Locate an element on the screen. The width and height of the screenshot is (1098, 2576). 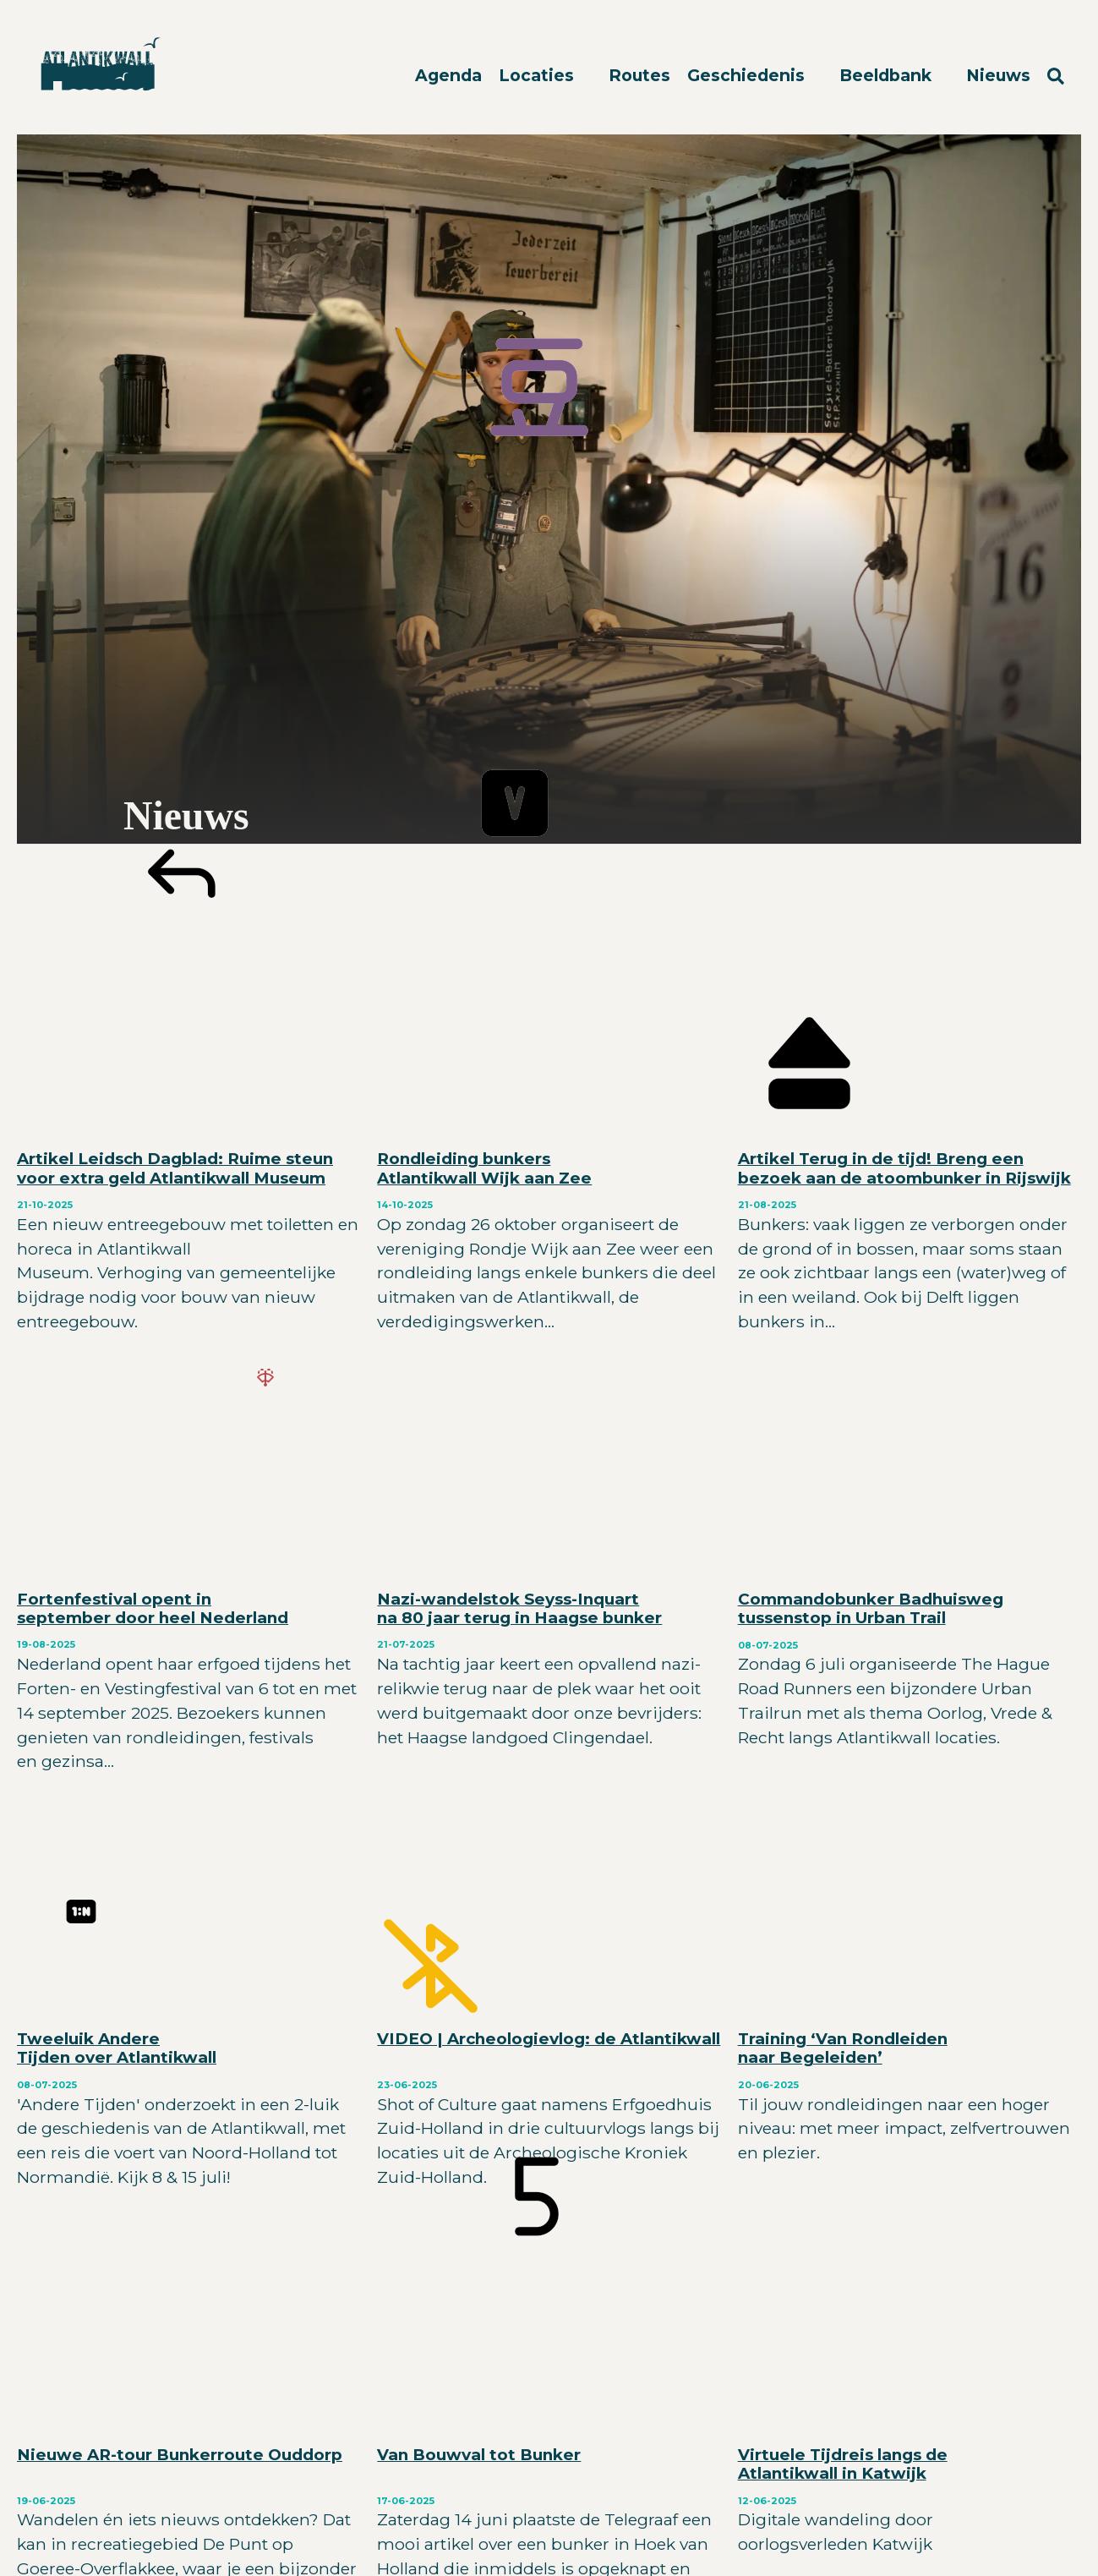
bluetooth is currently disabled is located at coordinates (430, 1966).